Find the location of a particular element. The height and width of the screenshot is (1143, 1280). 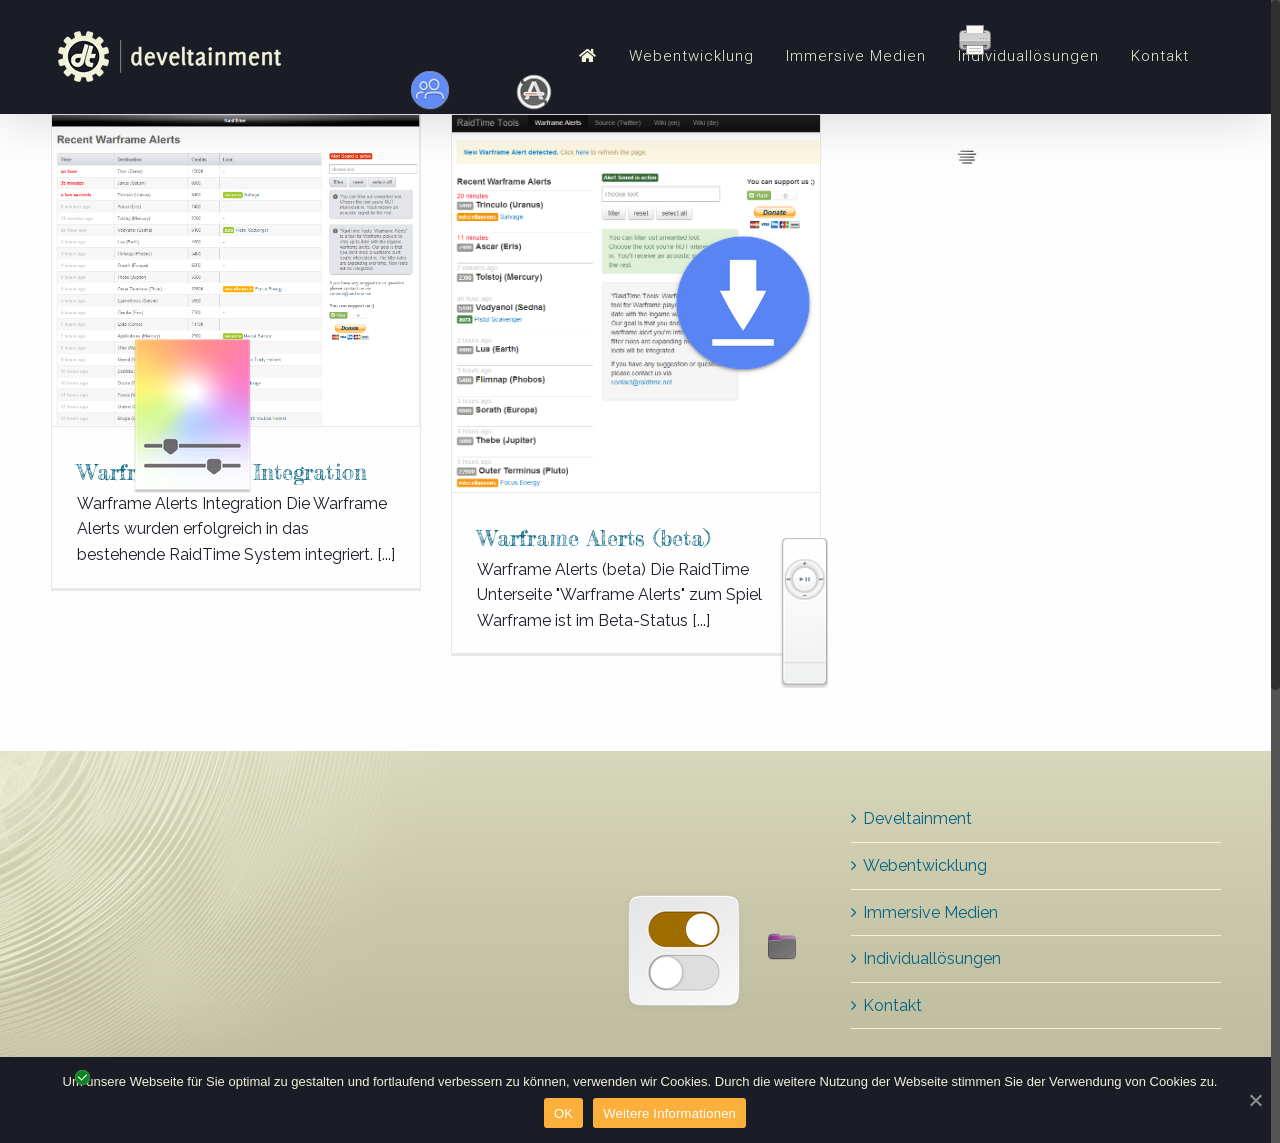

indicates file has been successfully synced is located at coordinates (82, 1077).